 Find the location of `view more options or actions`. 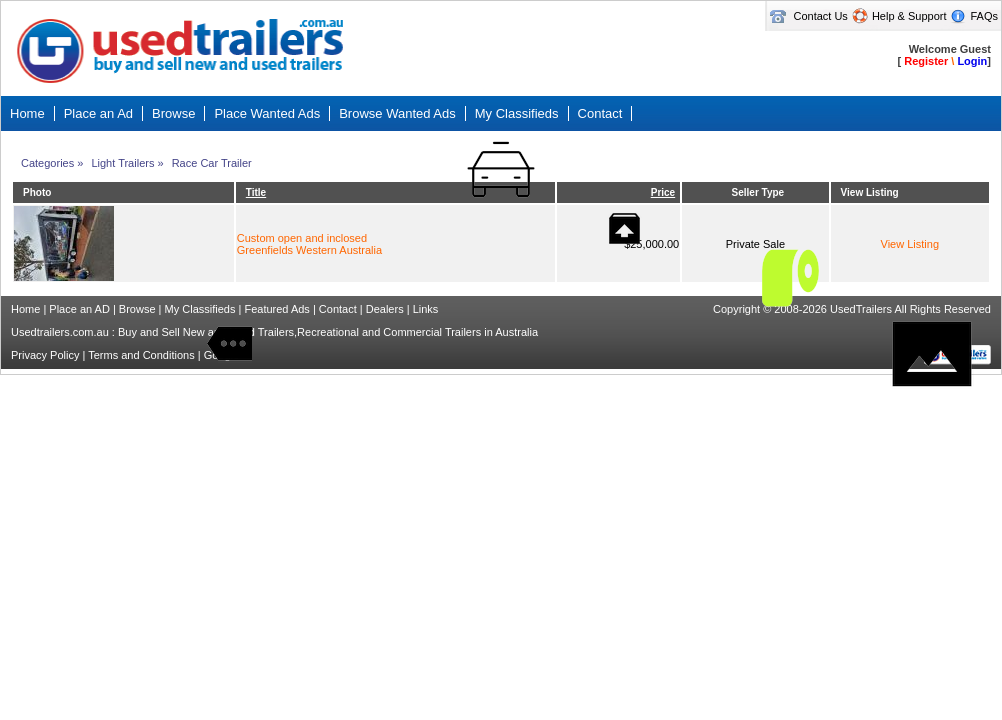

view more options or actions is located at coordinates (229, 343).